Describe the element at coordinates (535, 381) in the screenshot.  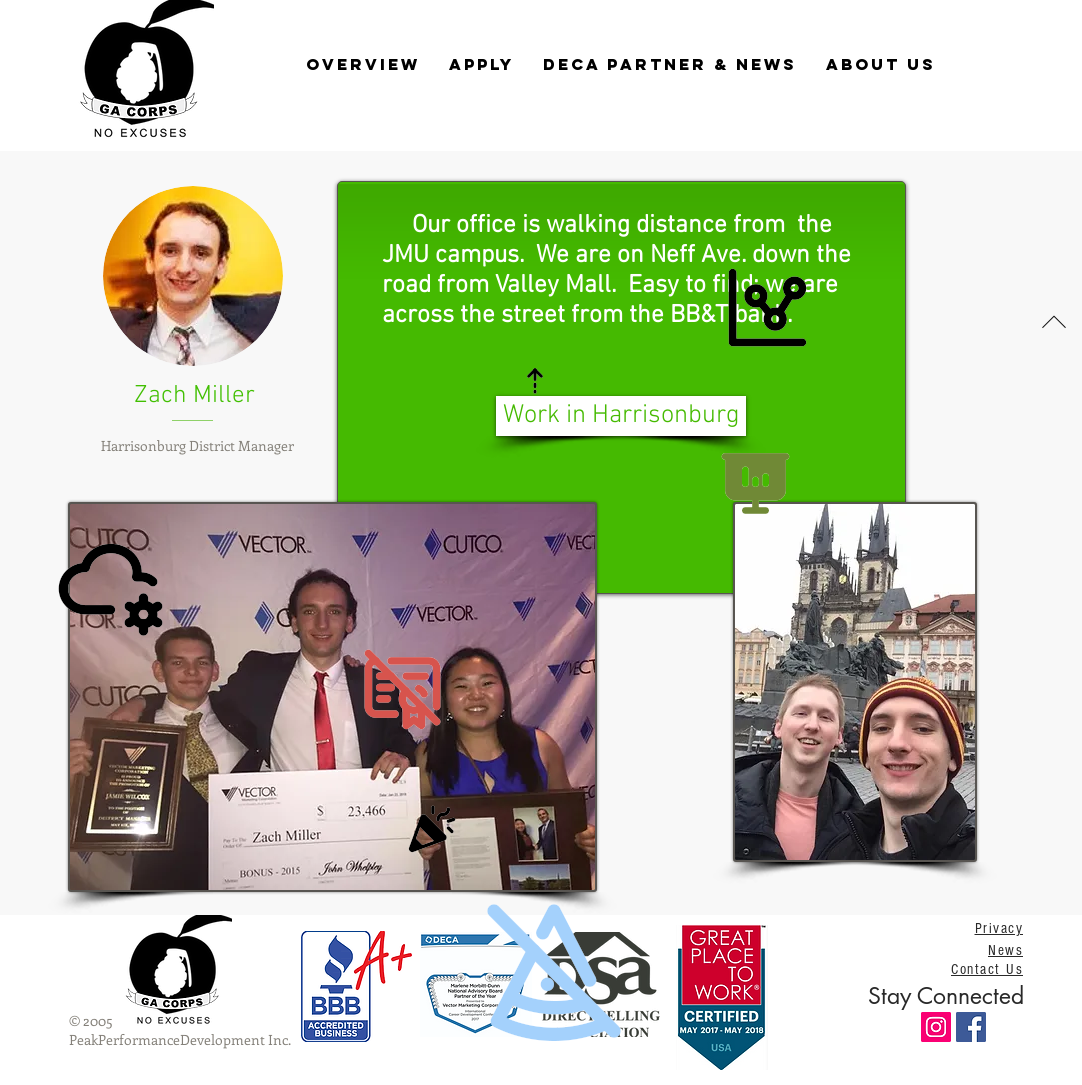
I see `upload in progress` at that location.